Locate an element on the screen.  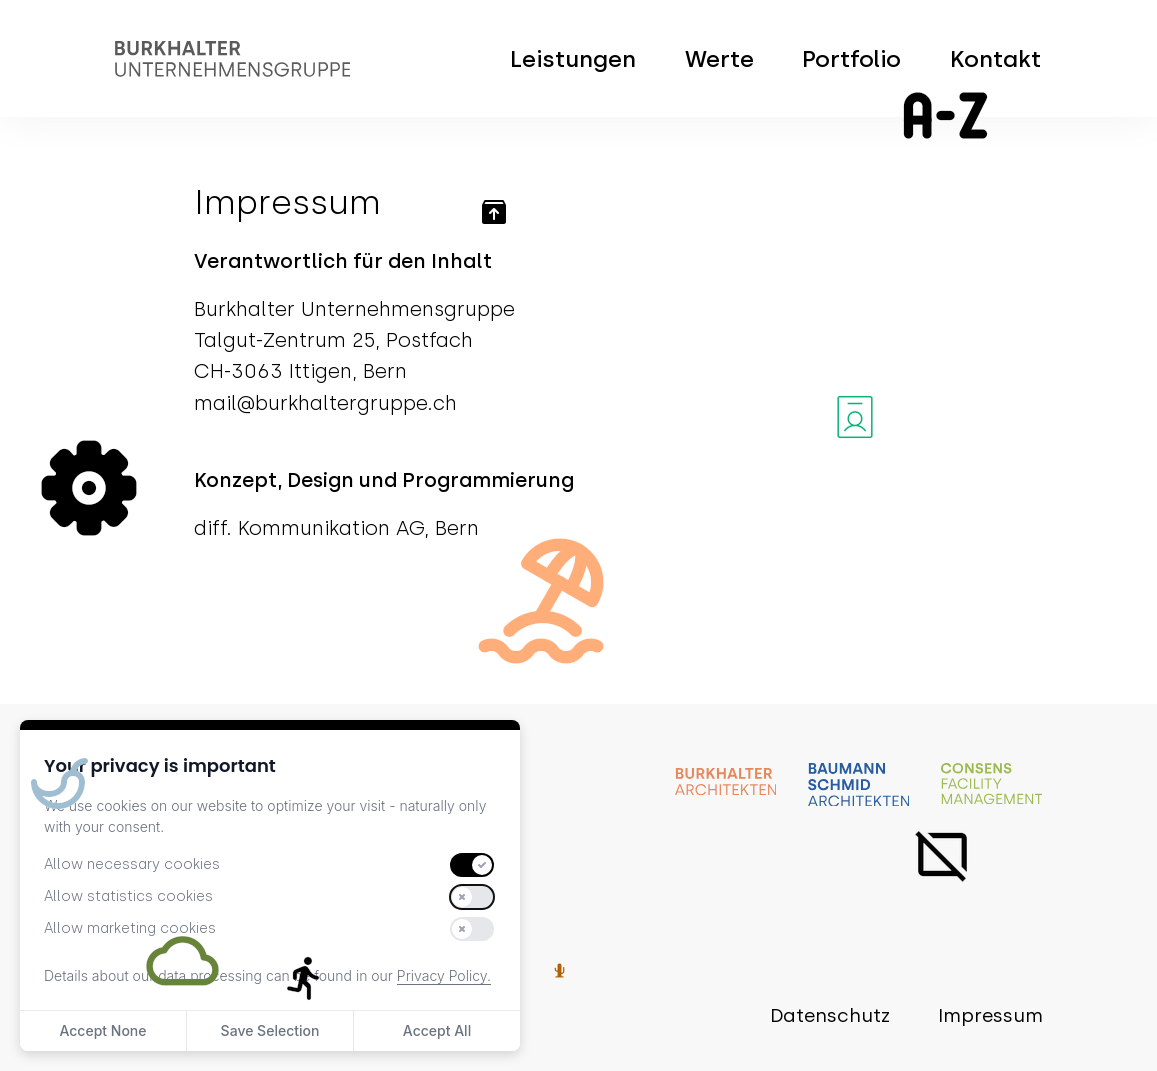
access walking or running directions is located at coordinates (305, 978).